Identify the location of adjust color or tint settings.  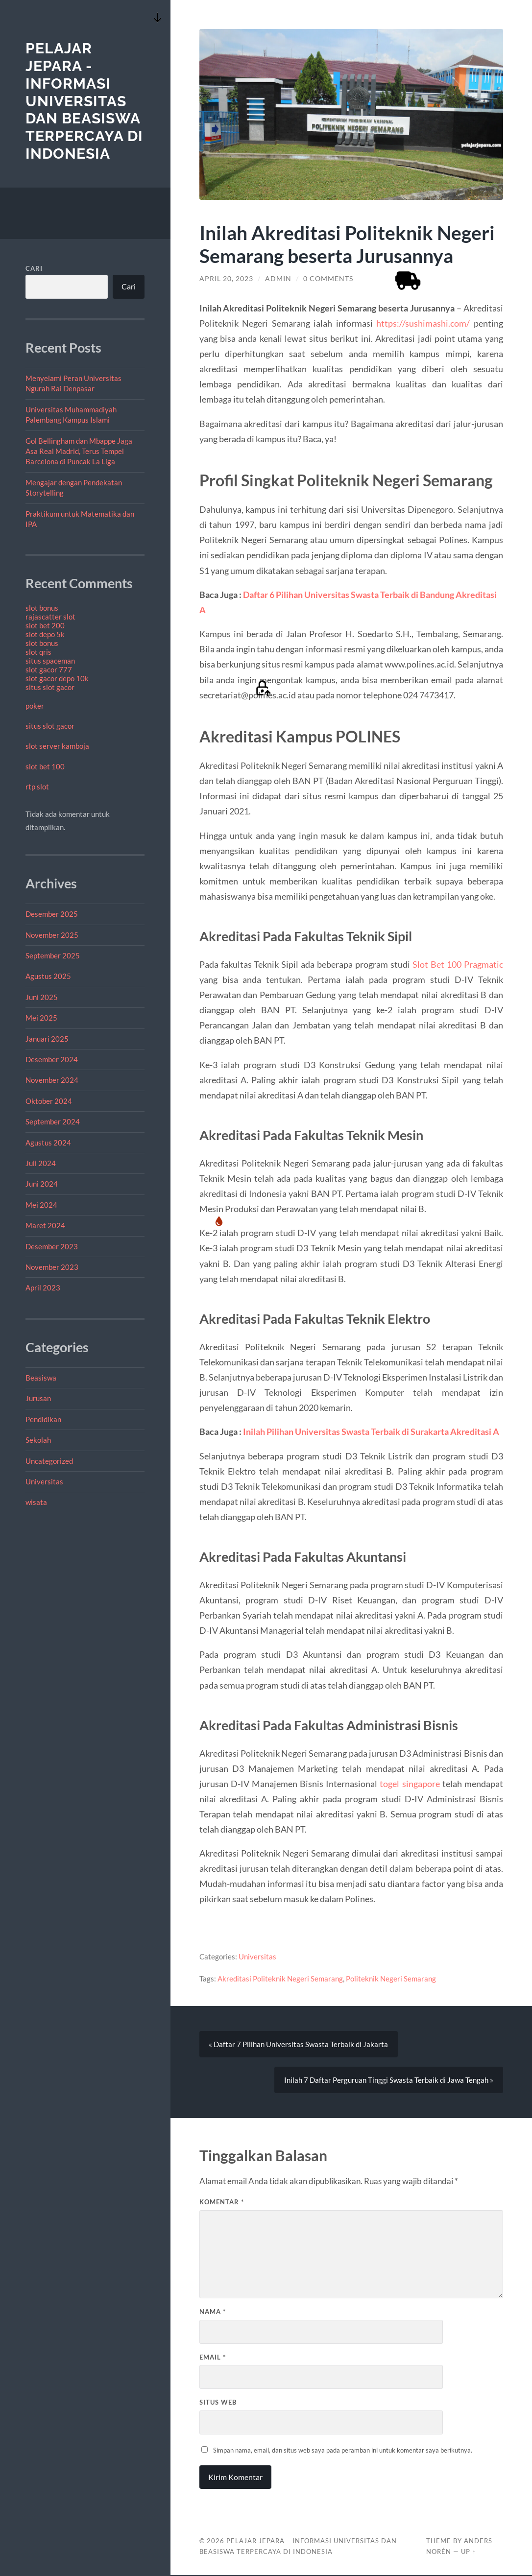
(219, 1221).